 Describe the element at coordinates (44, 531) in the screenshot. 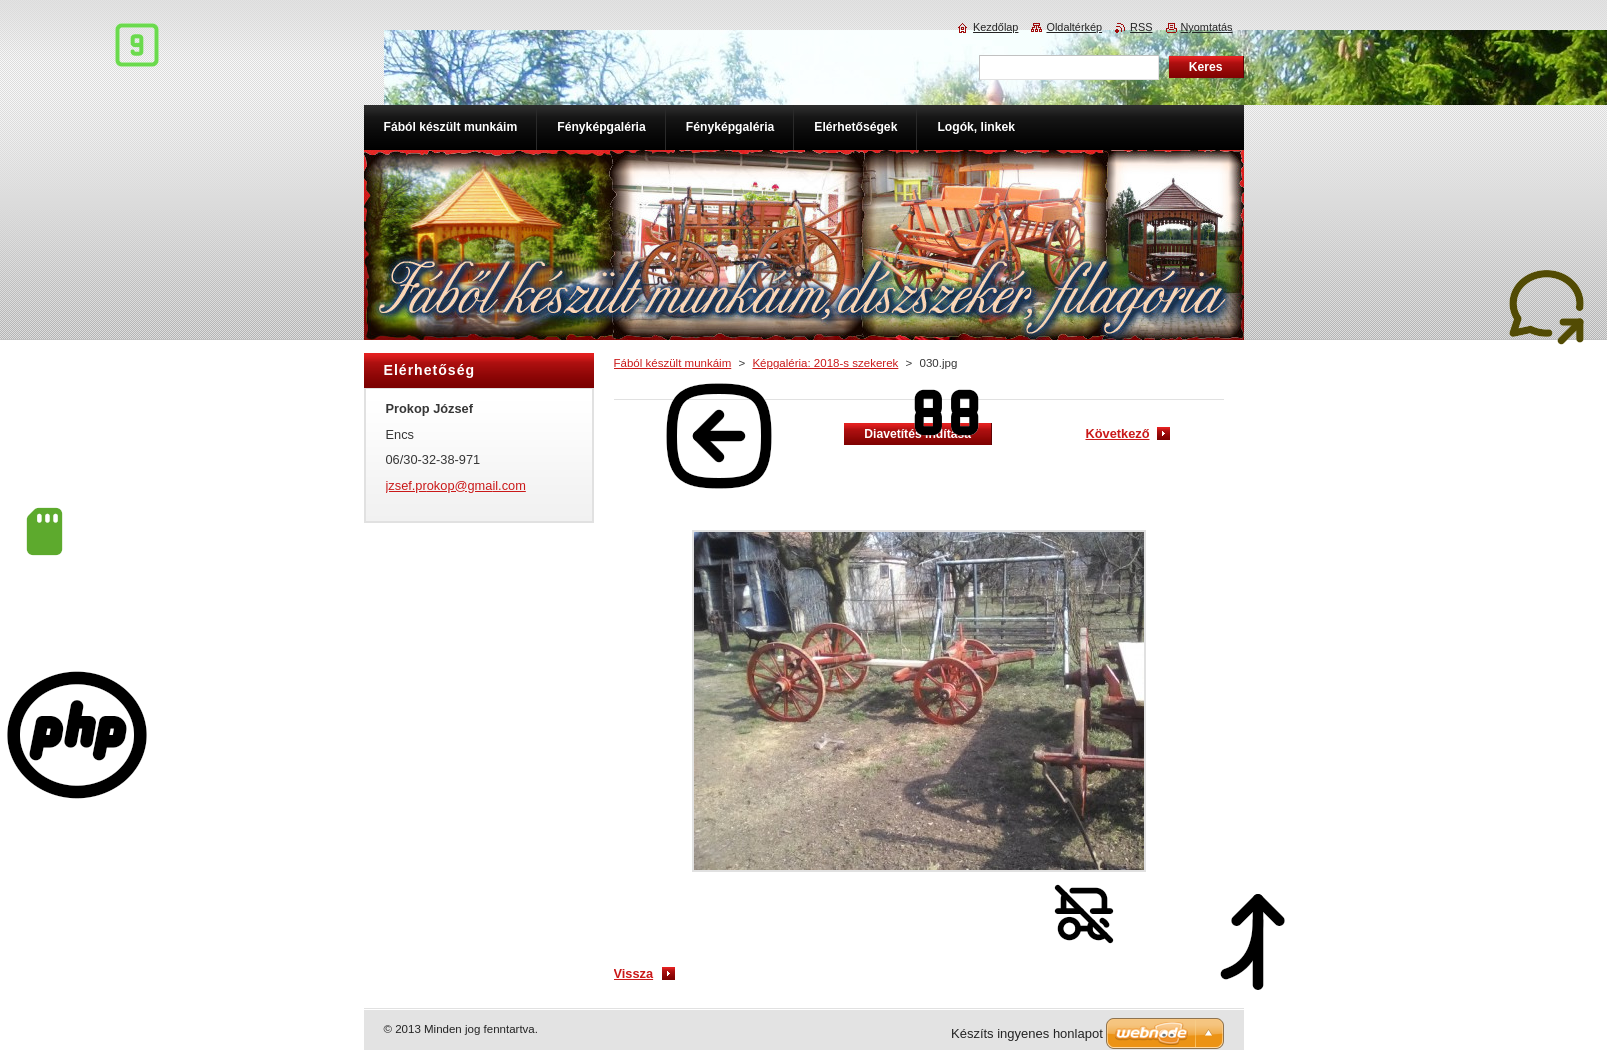

I see `access external storage` at that location.